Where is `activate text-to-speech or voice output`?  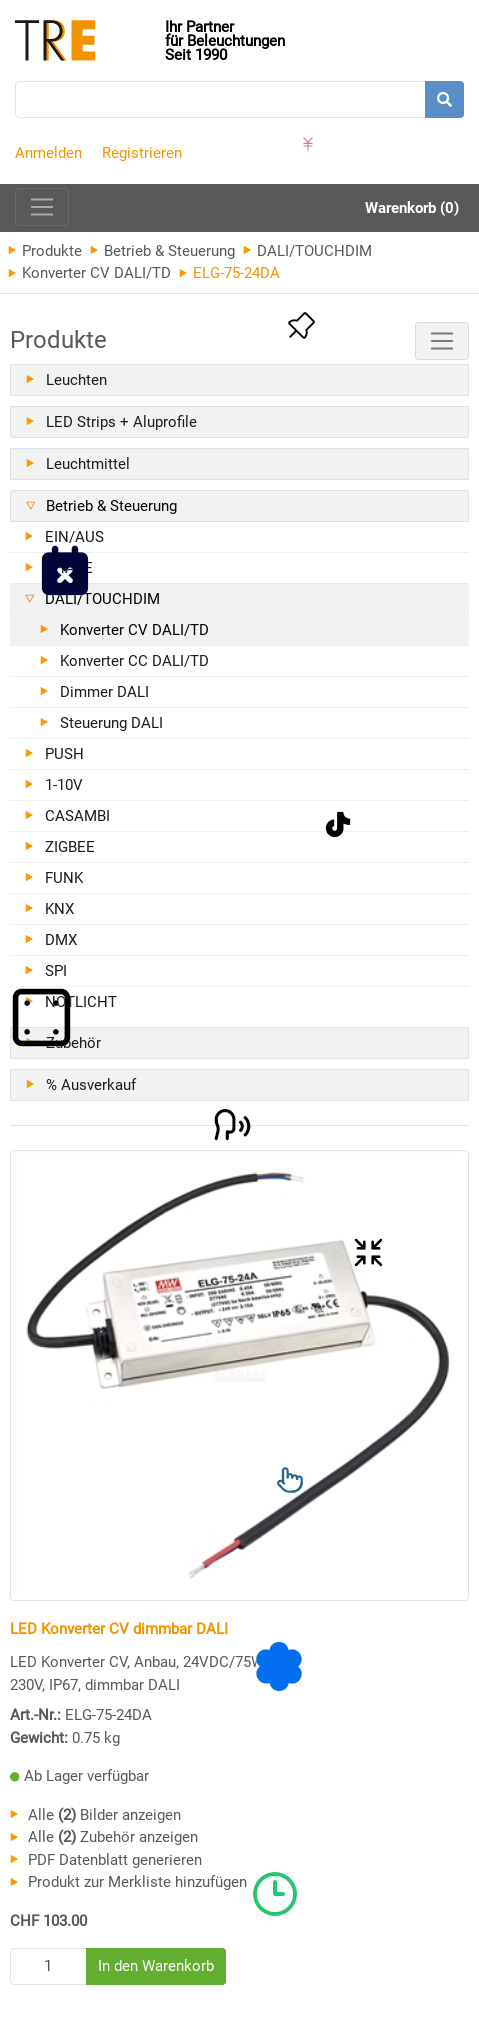 activate text-to-speech or voice output is located at coordinates (232, 1125).